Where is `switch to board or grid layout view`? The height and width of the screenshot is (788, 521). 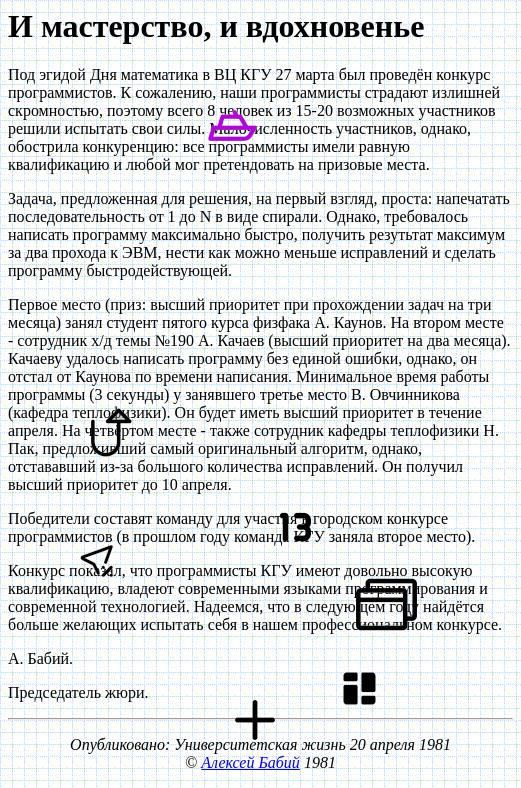
switch to board or grid layout view is located at coordinates (359, 688).